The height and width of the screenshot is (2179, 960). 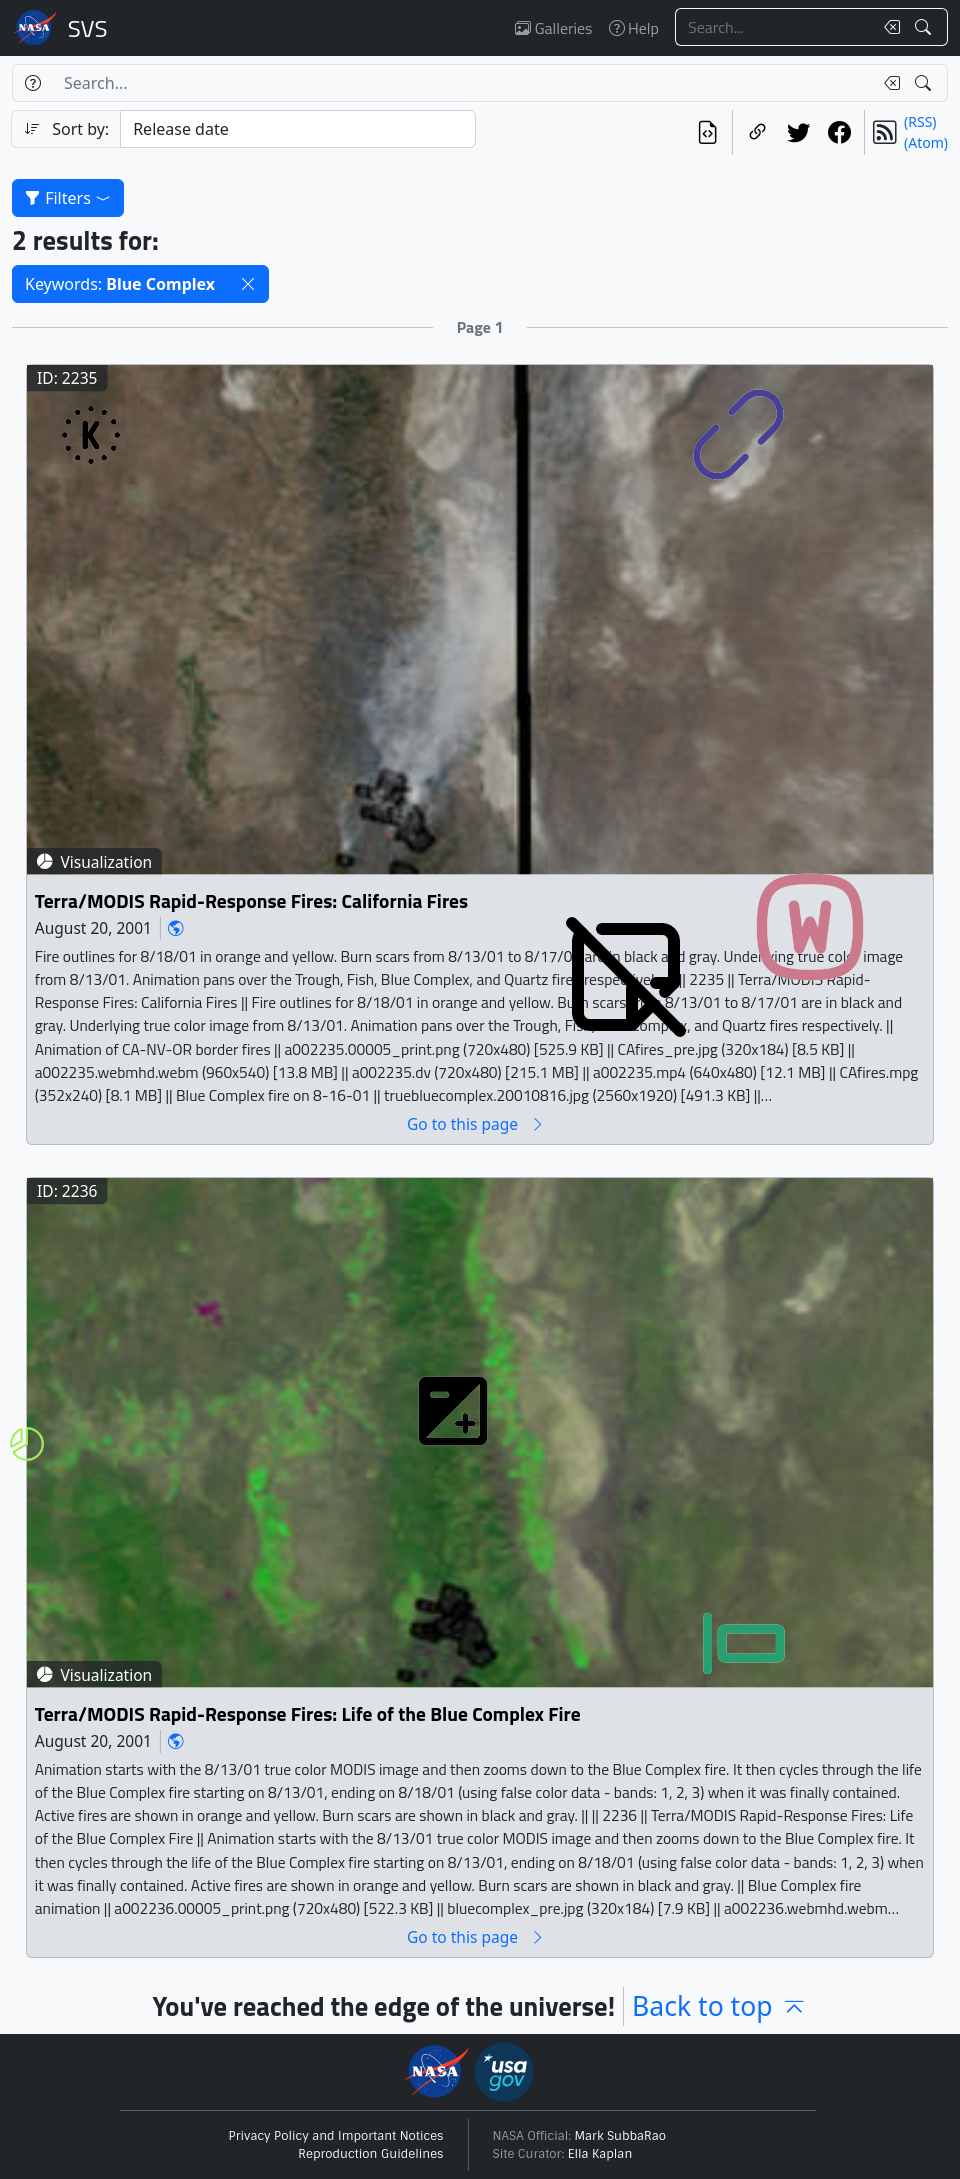 I want to click on view analytics or statistics breakdown, so click(x=27, y=1444).